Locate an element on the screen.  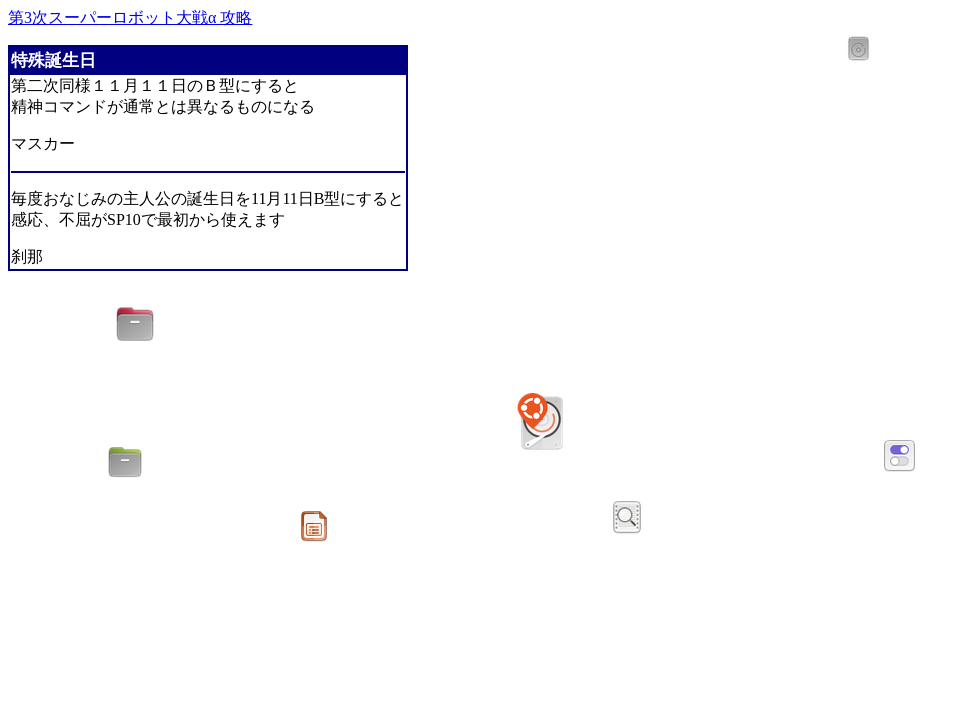
open gnome tweaks to customize desktop settings is located at coordinates (899, 455).